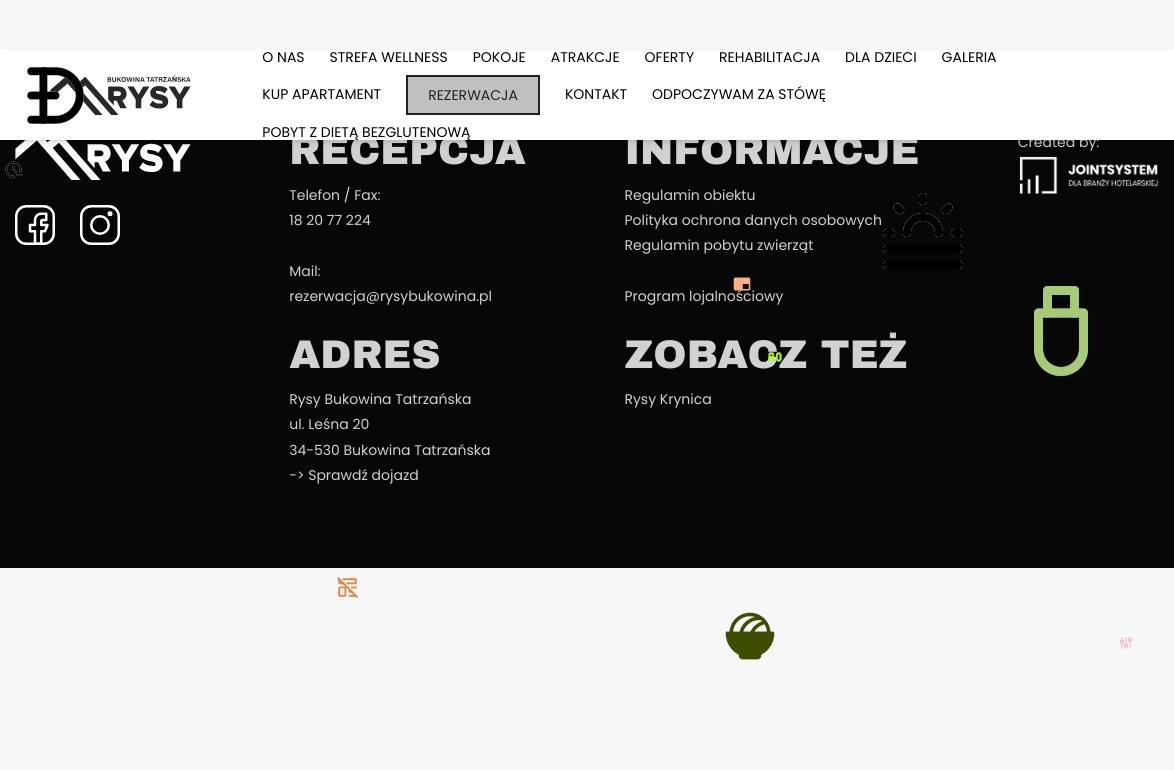 The image size is (1174, 770). Describe the element at coordinates (1061, 331) in the screenshot. I see `connect a USB device` at that location.